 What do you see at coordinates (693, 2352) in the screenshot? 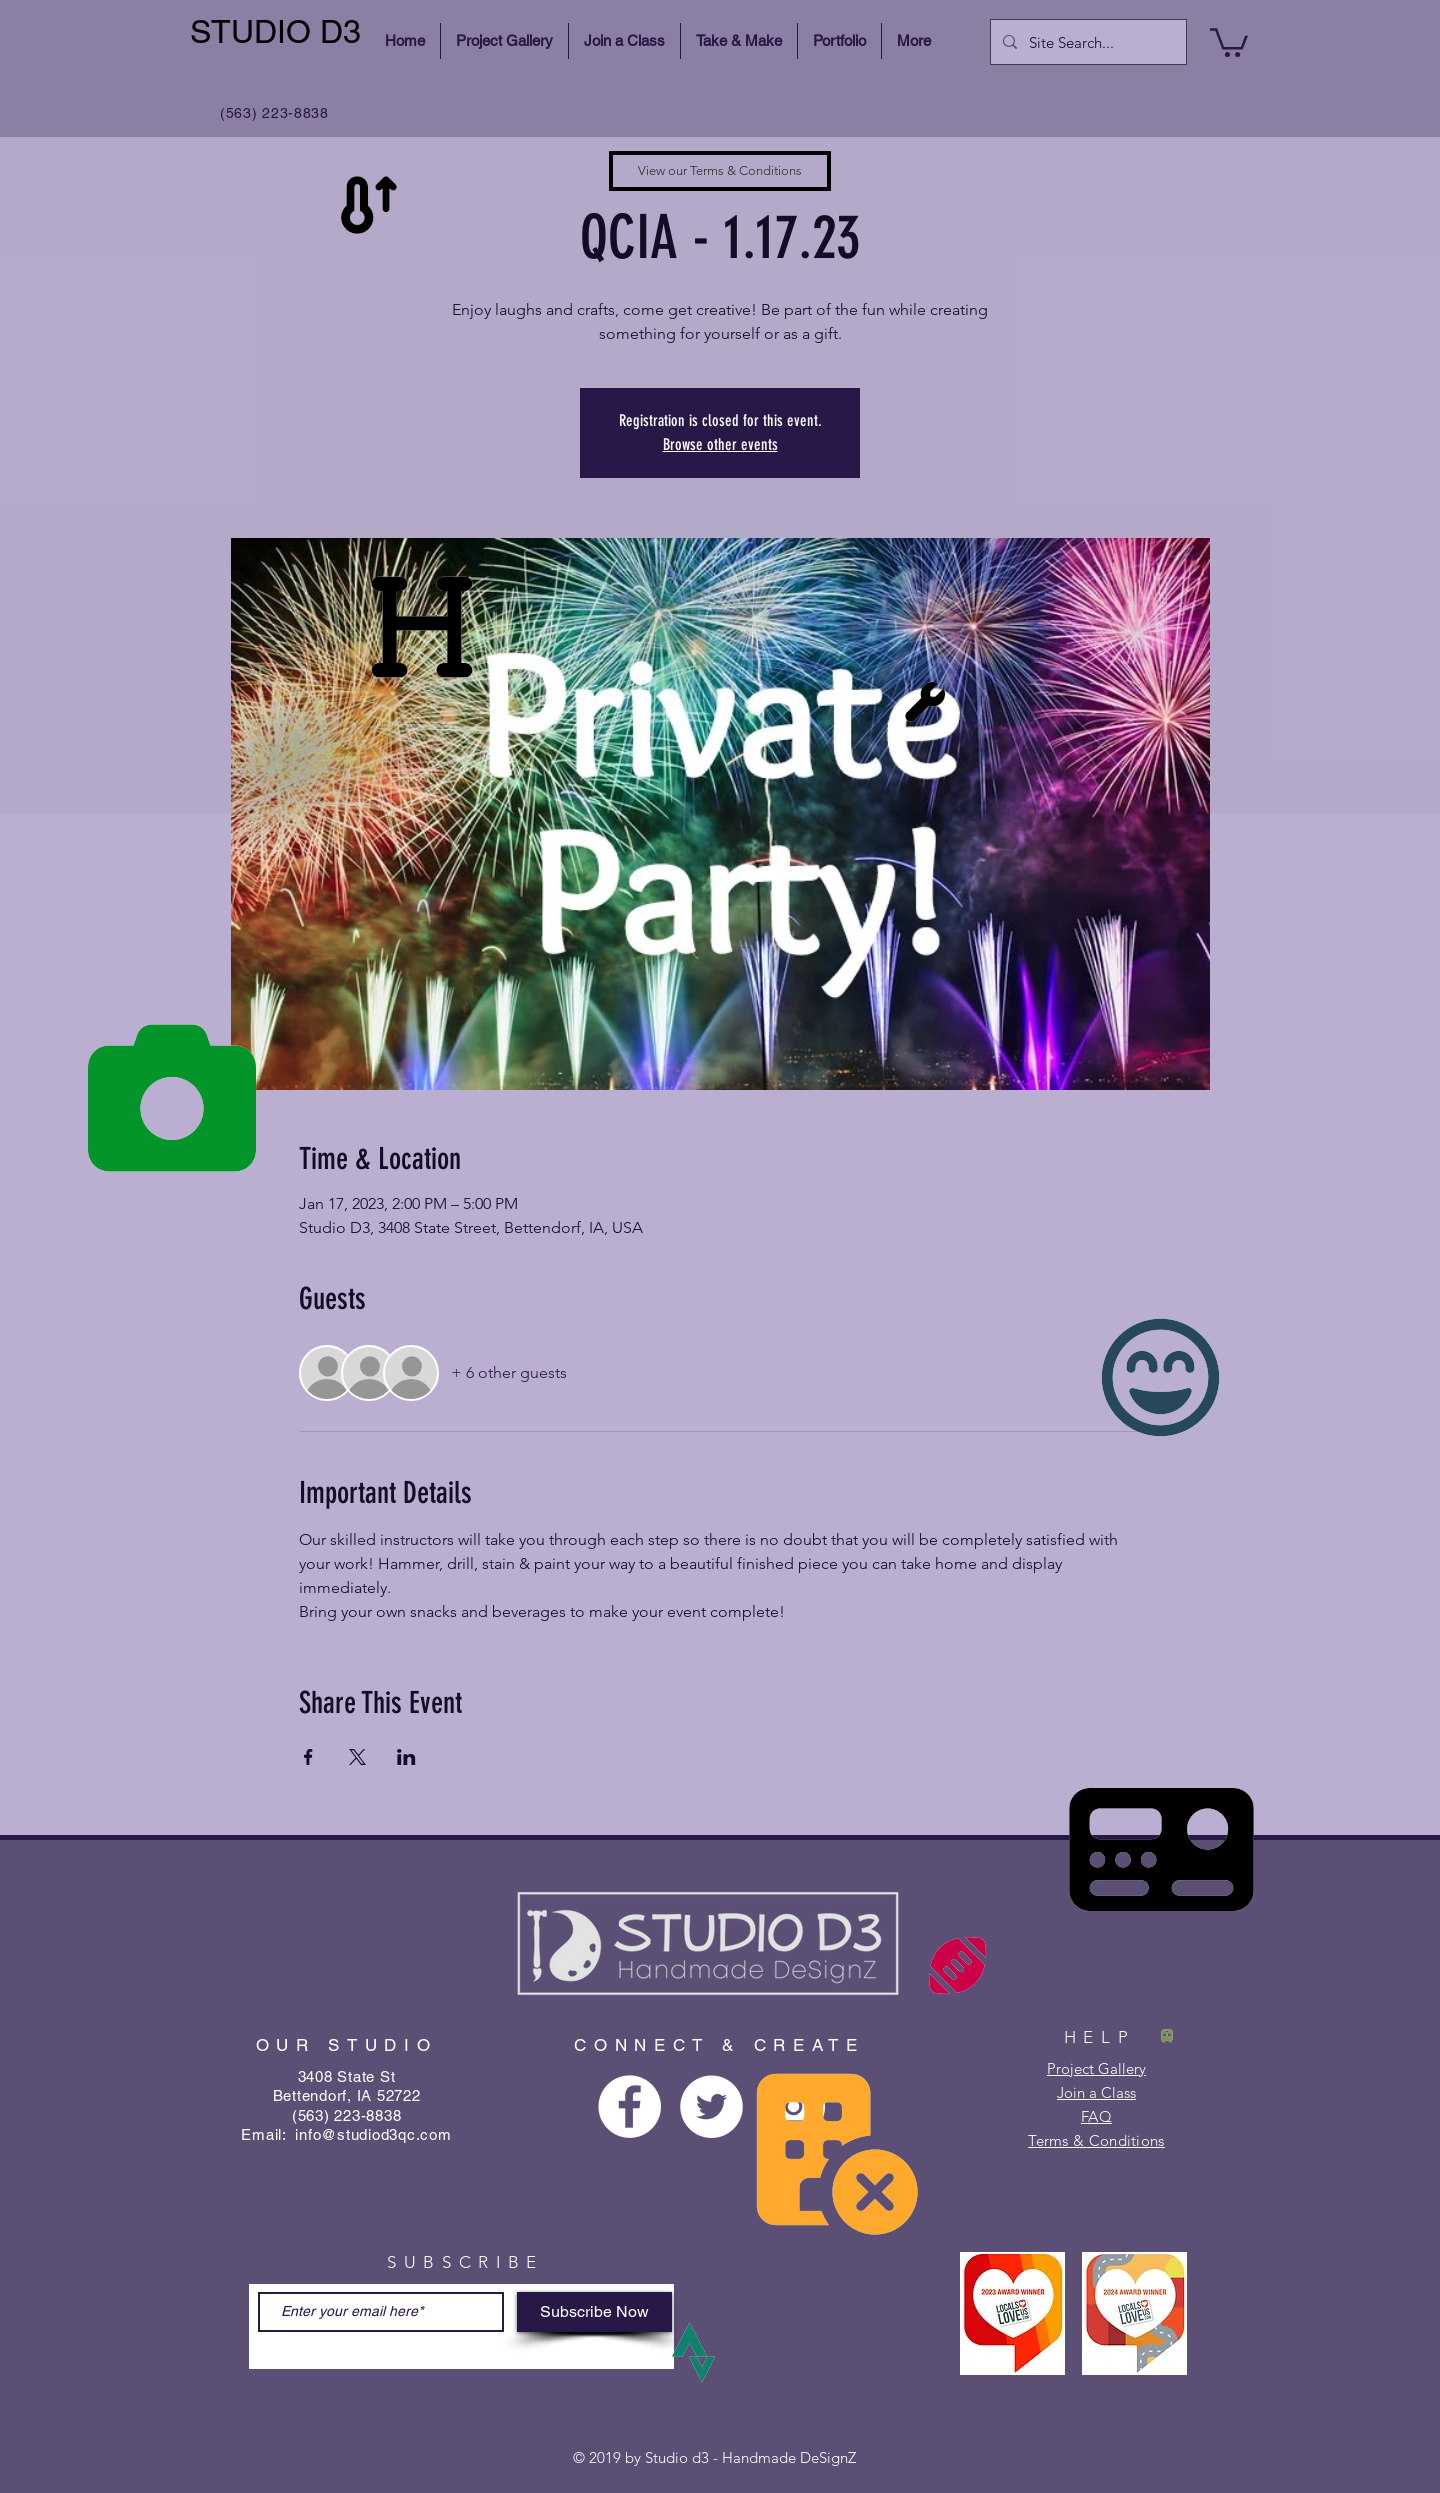
I see `open the Strava app` at bounding box center [693, 2352].